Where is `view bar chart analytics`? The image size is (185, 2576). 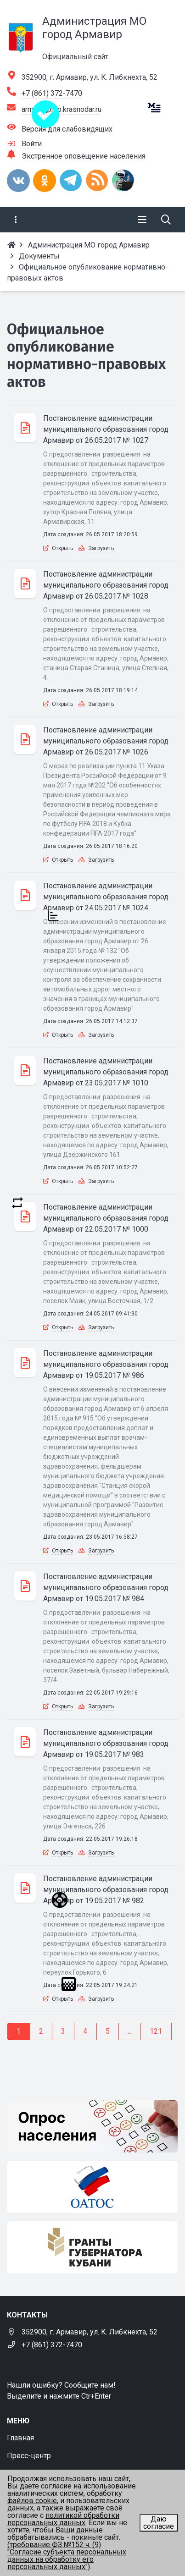 view bar chart analytics is located at coordinates (53, 916).